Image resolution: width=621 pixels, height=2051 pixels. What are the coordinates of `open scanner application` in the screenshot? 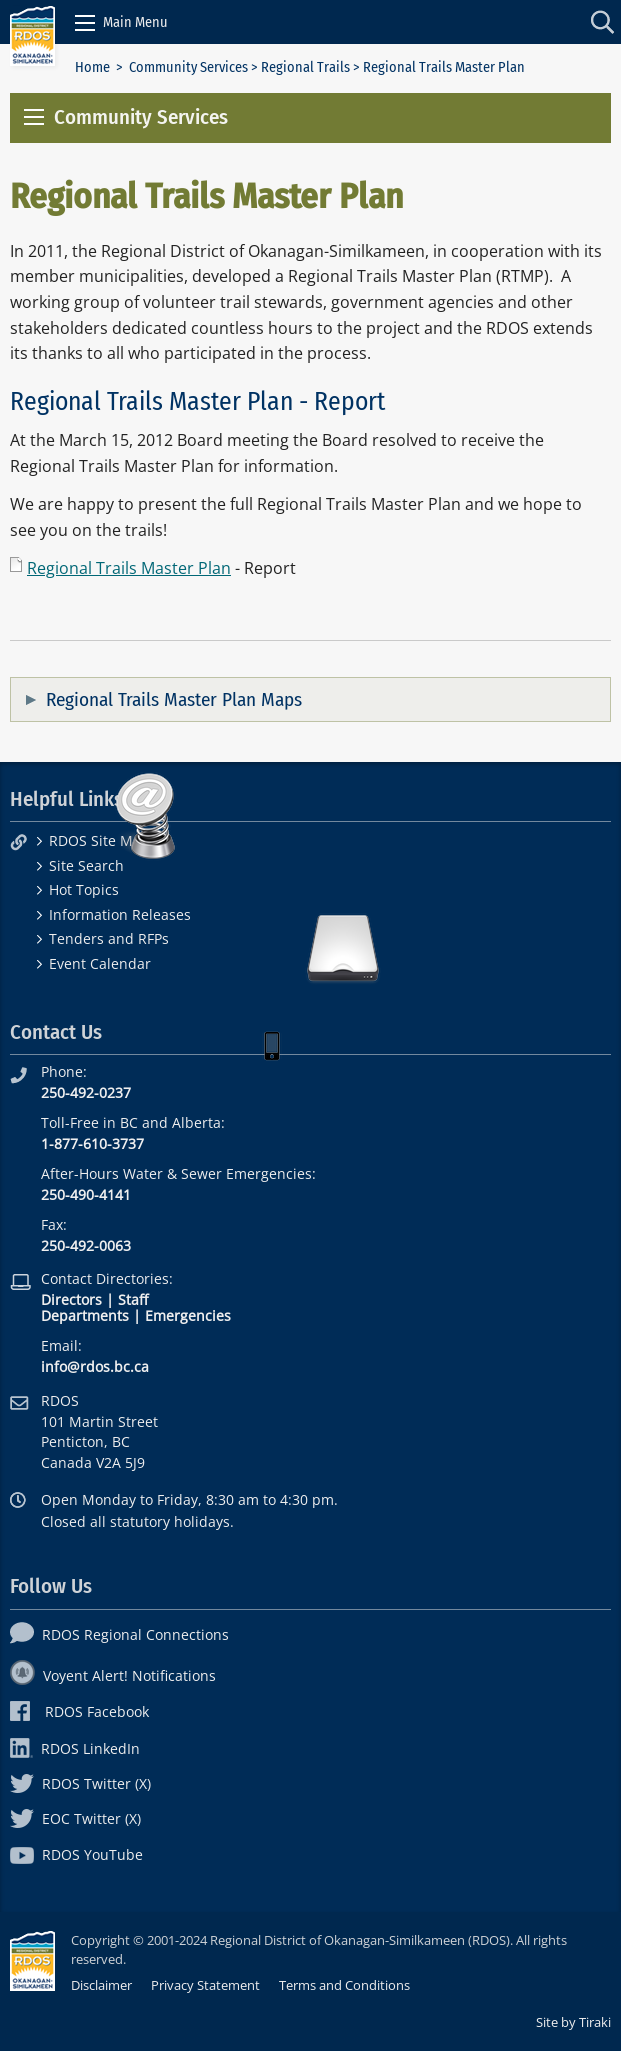 It's located at (343, 949).